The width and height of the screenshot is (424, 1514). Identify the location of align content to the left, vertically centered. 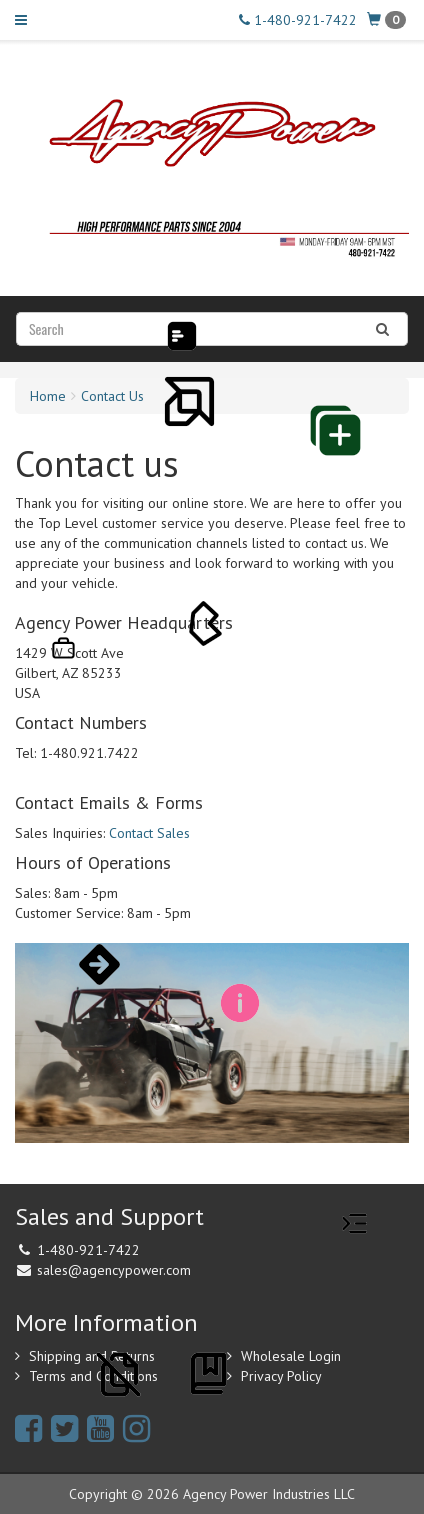
(182, 336).